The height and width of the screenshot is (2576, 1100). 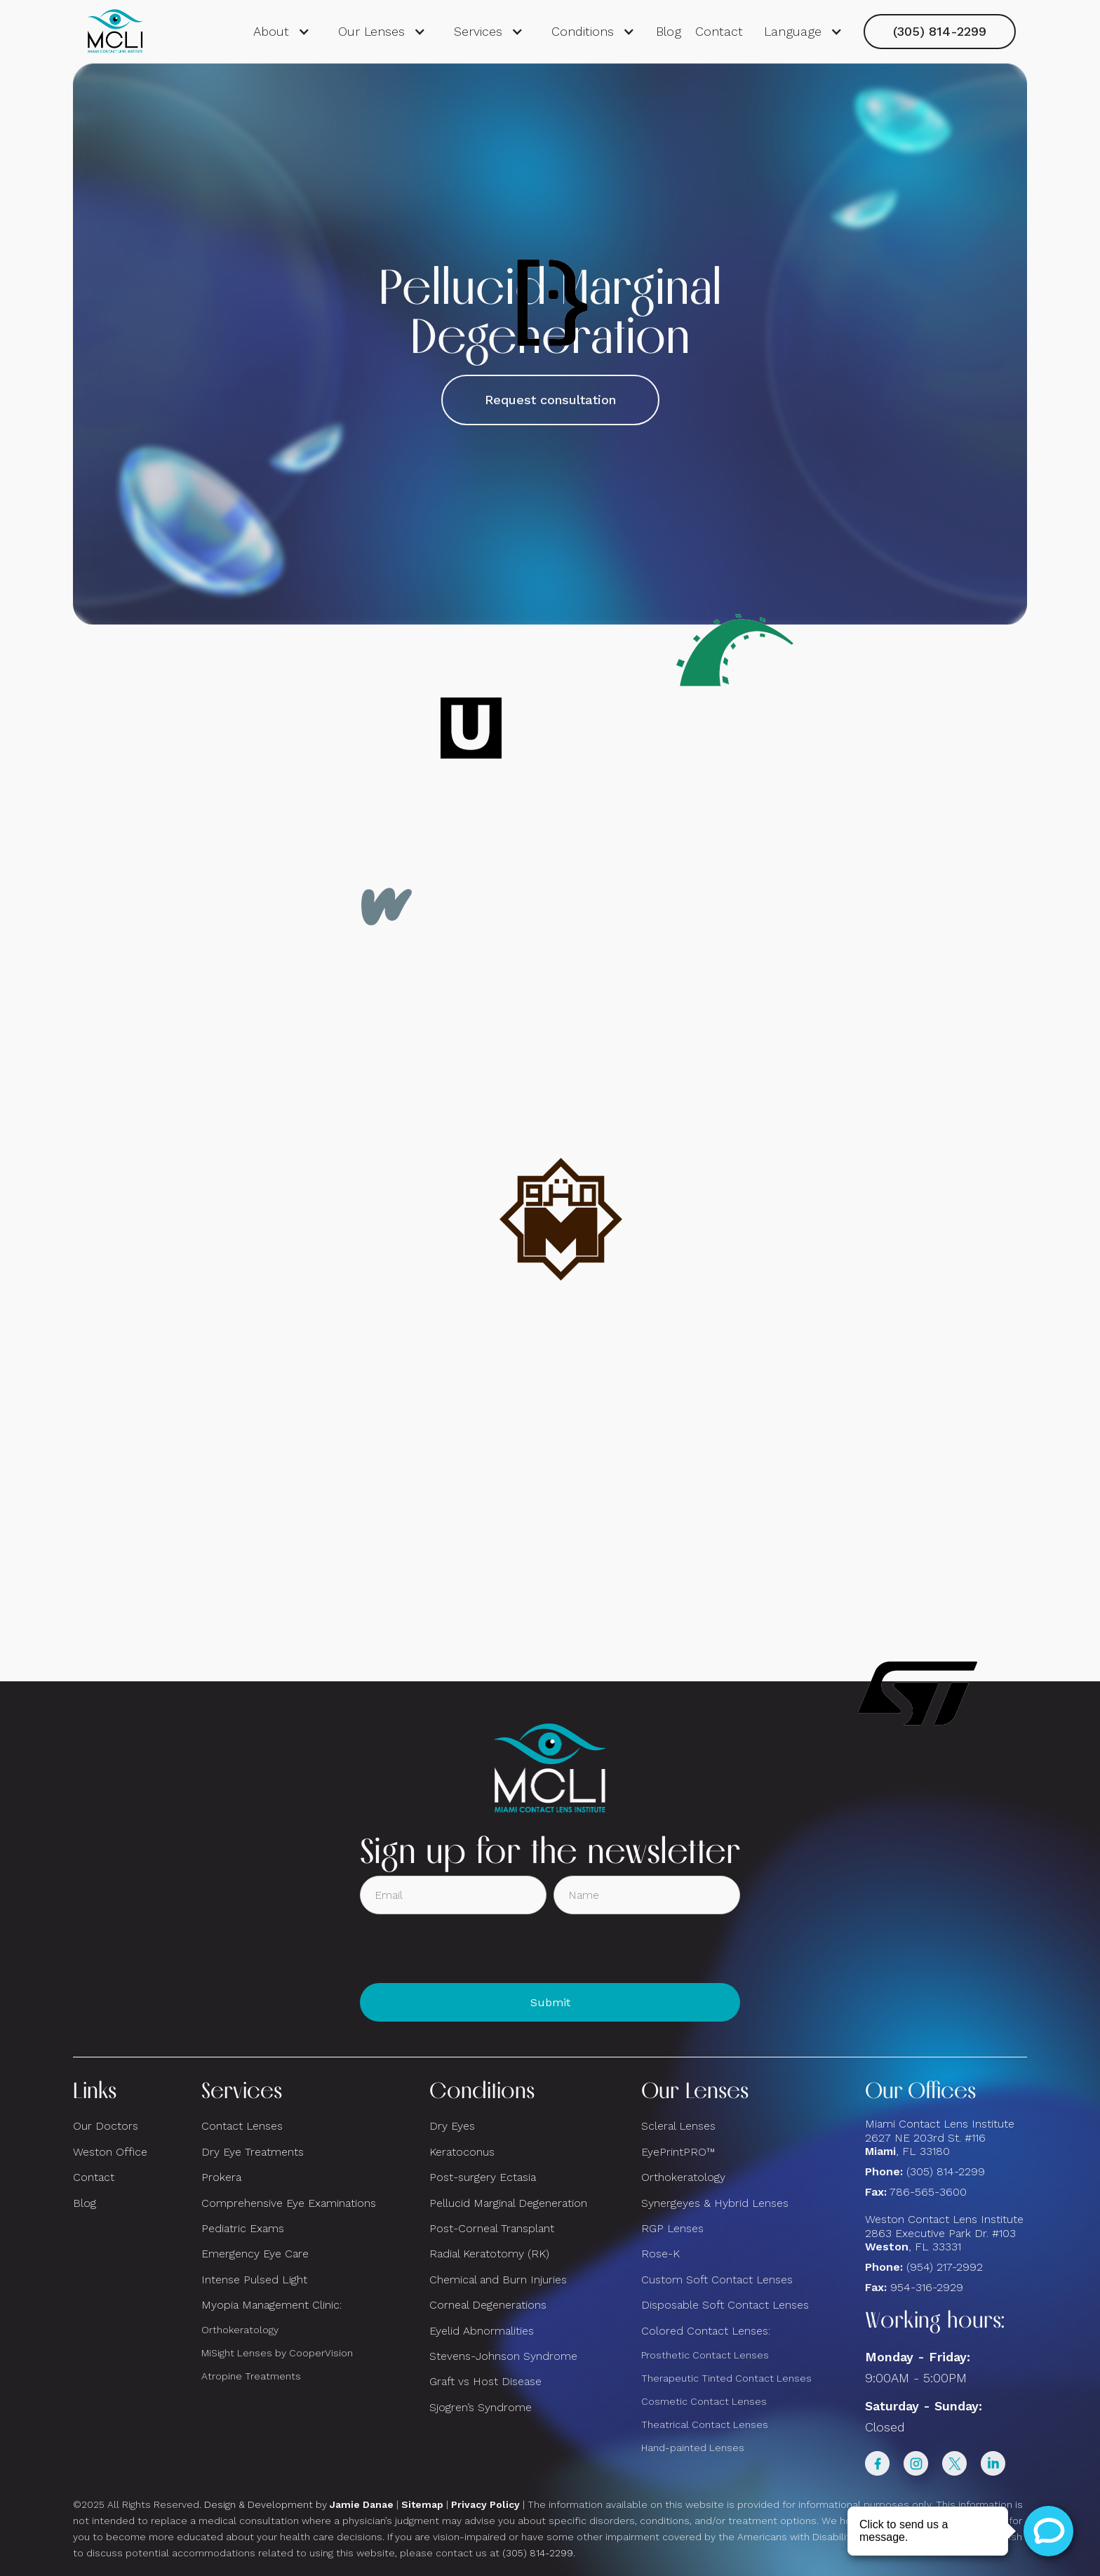 What do you see at coordinates (387, 907) in the screenshot?
I see `open the wattpad app` at bounding box center [387, 907].